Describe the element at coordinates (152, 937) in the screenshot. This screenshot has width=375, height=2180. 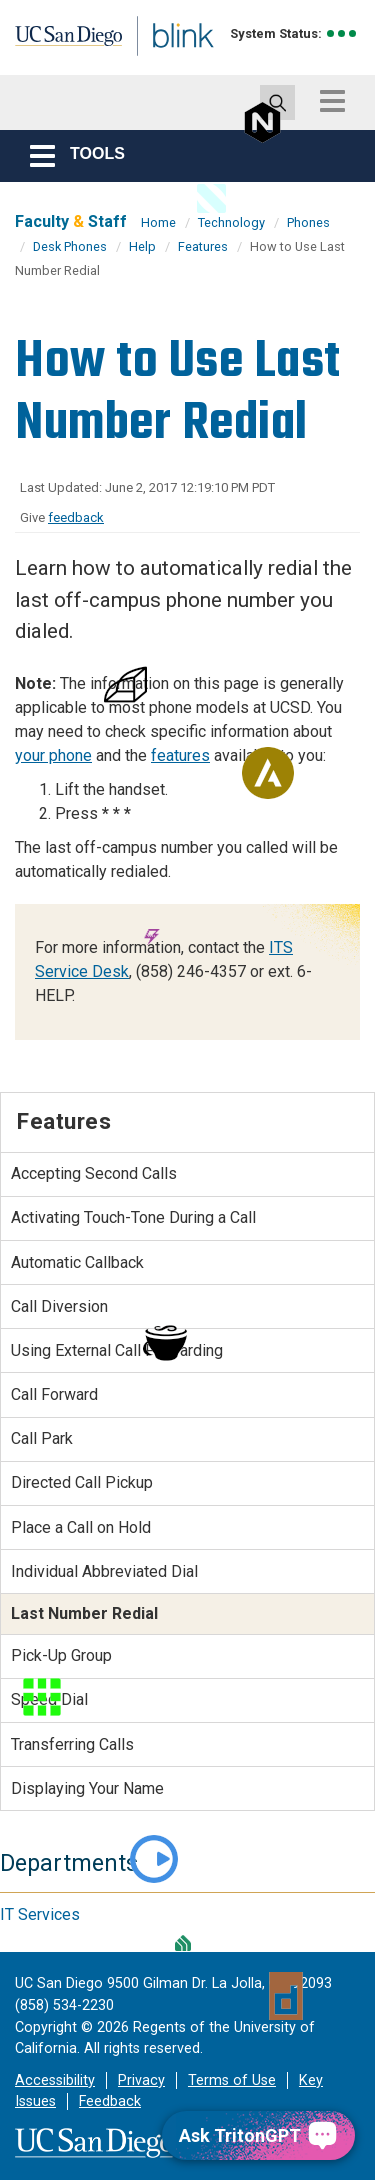
I see `open game jolt app or website` at that location.